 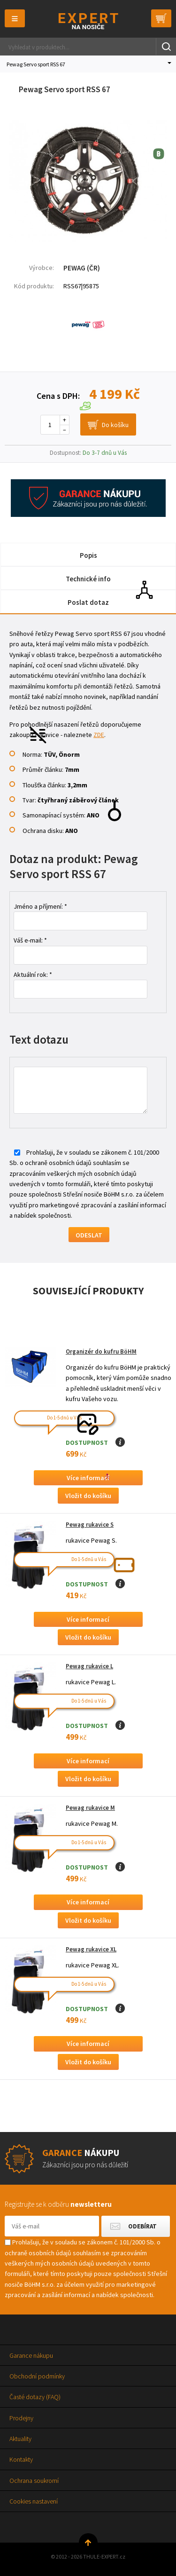 I want to click on apply bold formatting to text, so click(x=159, y=154).